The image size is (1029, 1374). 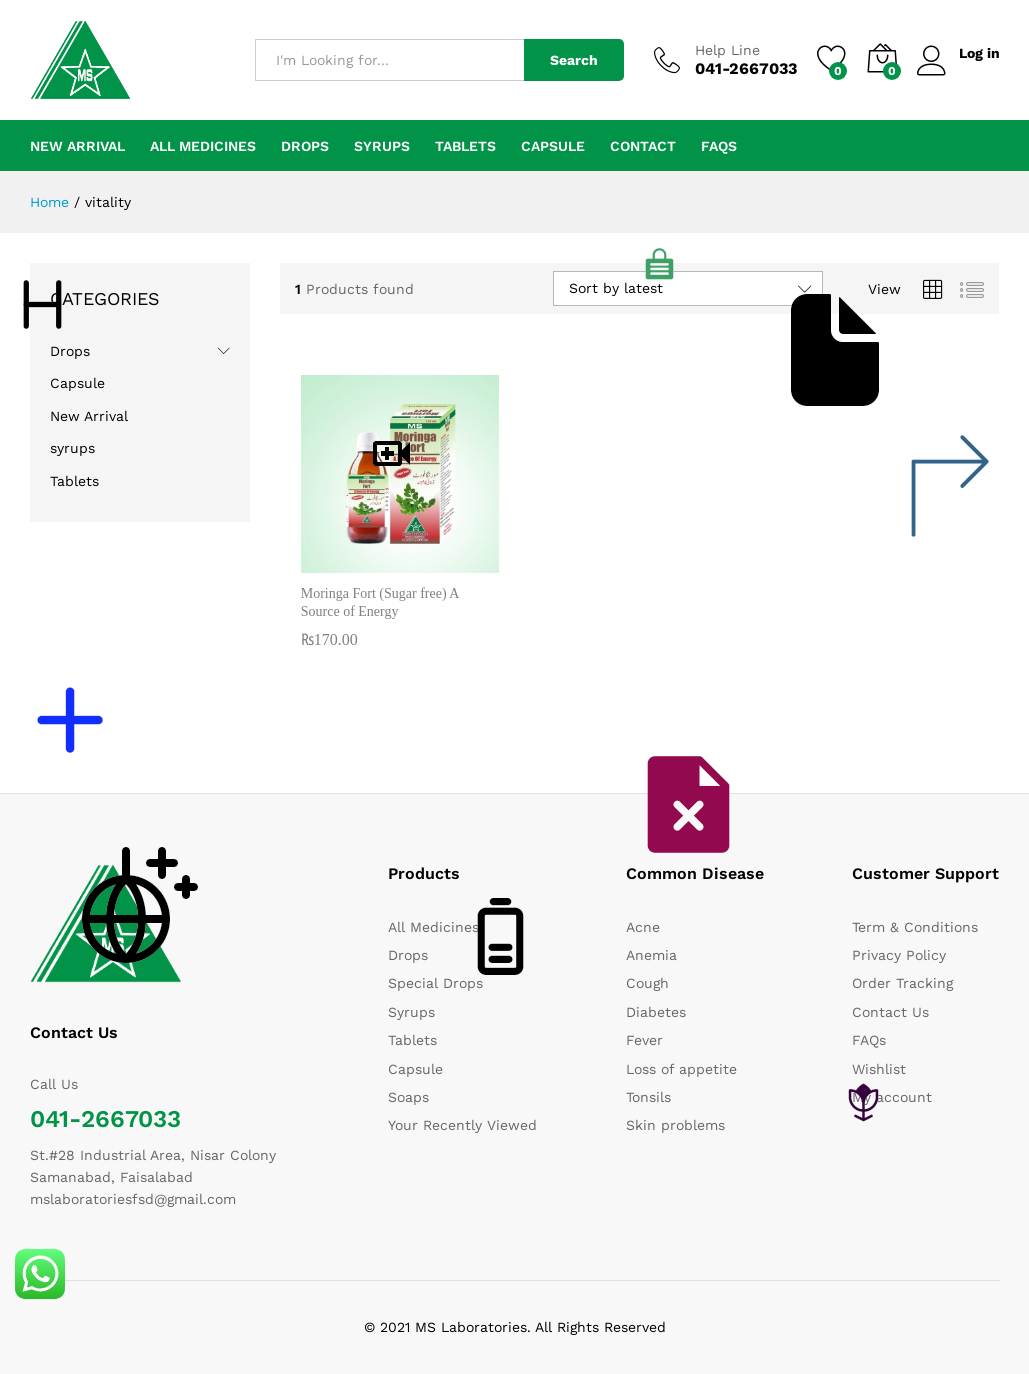 I want to click on access garden or plant-related features, so click(x=863, y=1102).